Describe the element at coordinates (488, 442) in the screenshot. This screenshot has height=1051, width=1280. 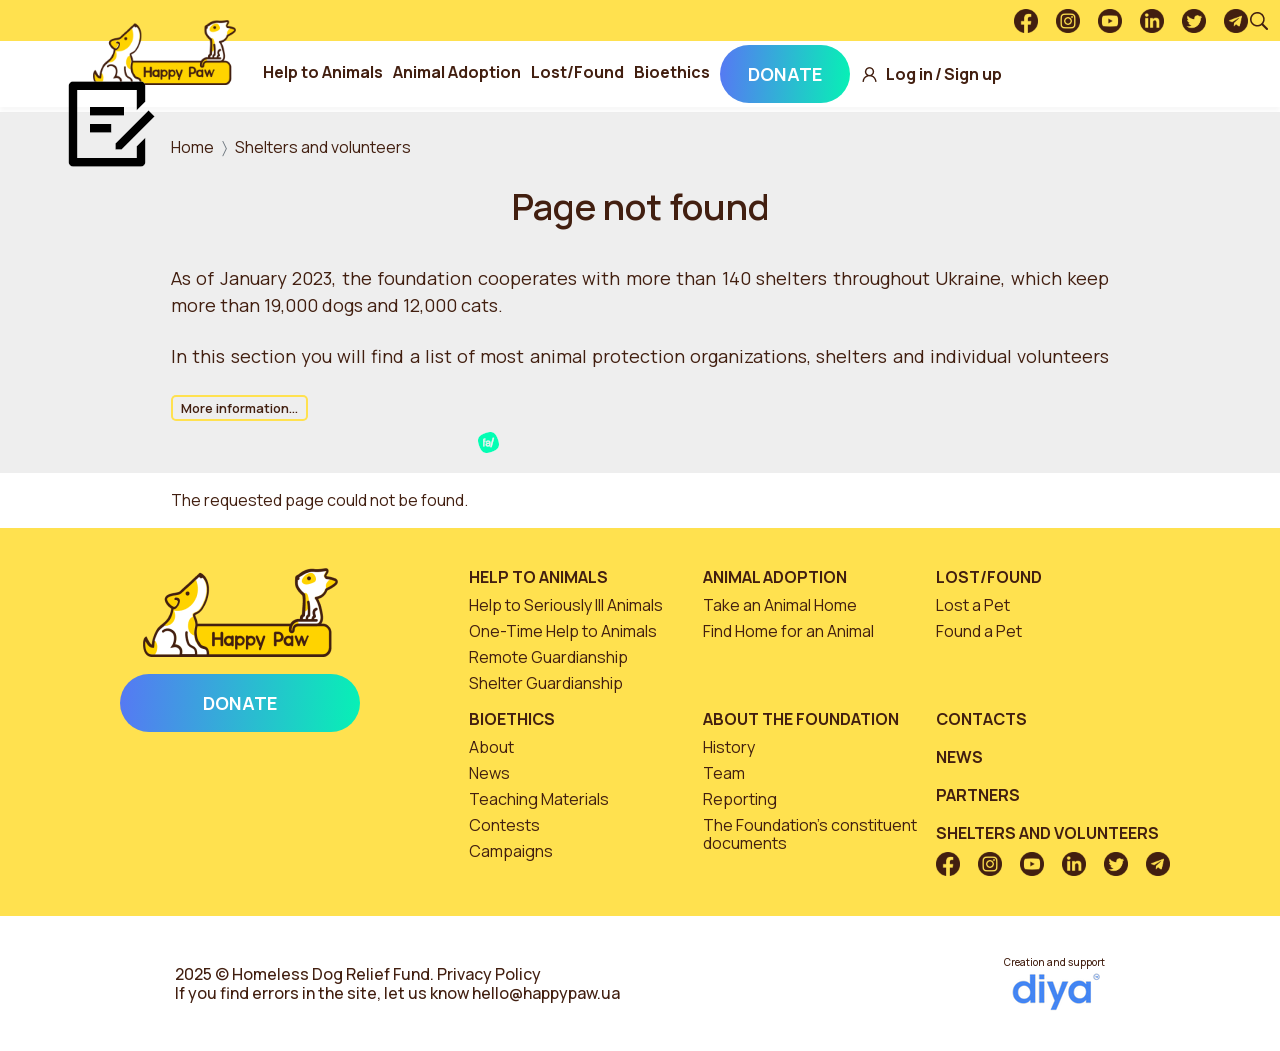
I see `open fathom analytics dashboard` at that location.